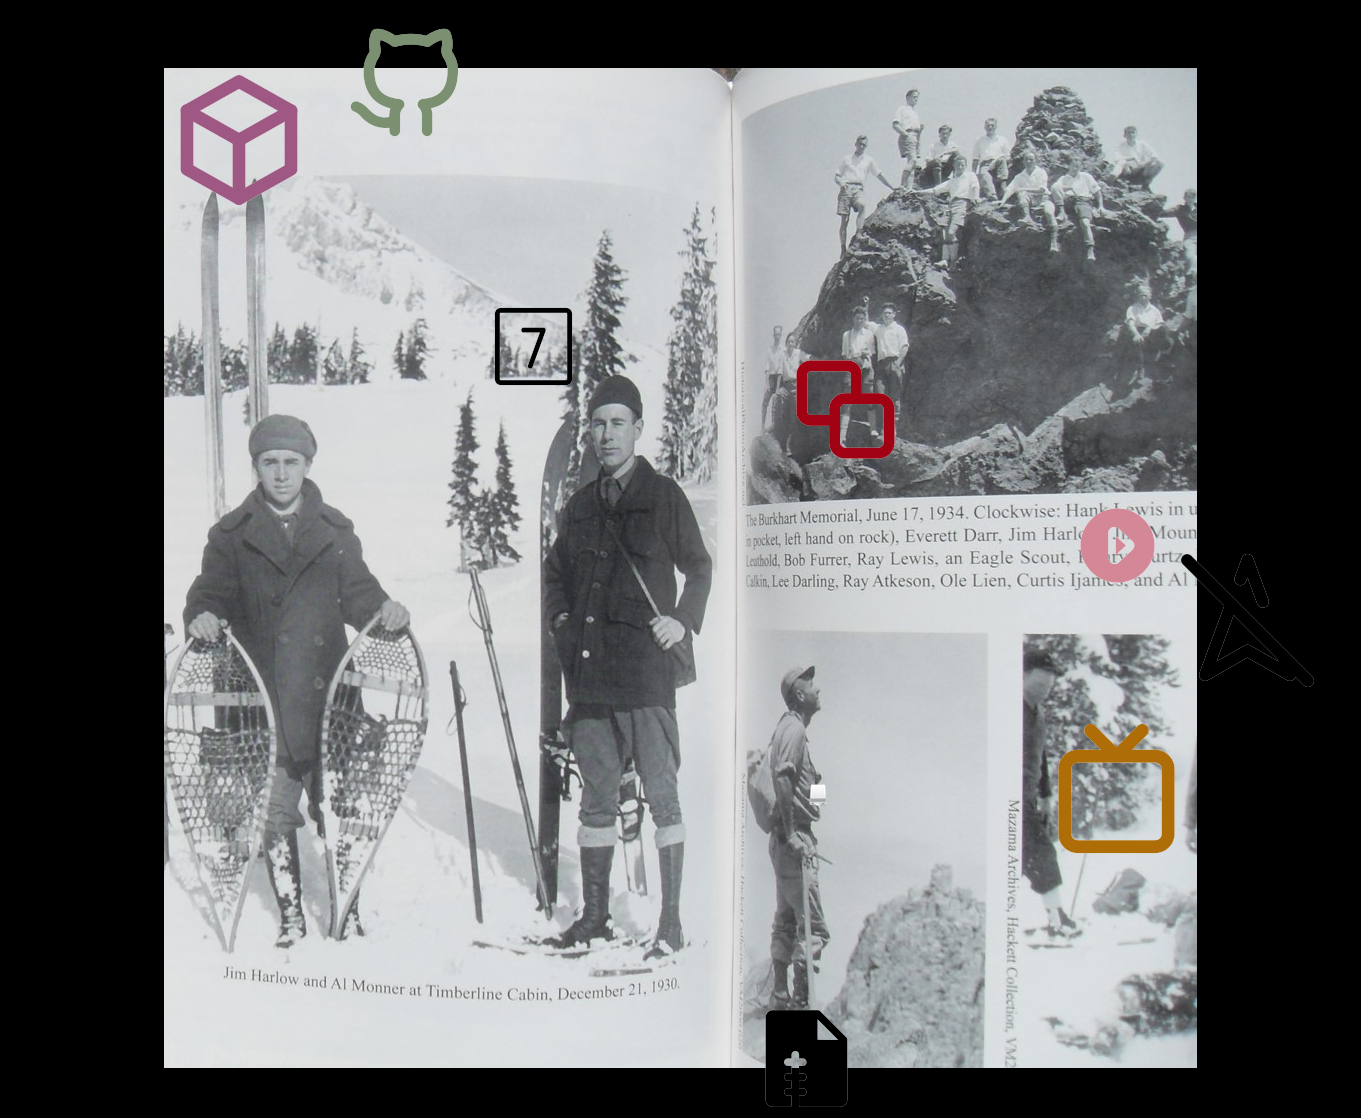 The height and width of the screenshot is (1118, 1361). What do you see at coordinates (1117, 545) in the screenshot?
I see `play media or video content` at bounding box center [1117, 545].